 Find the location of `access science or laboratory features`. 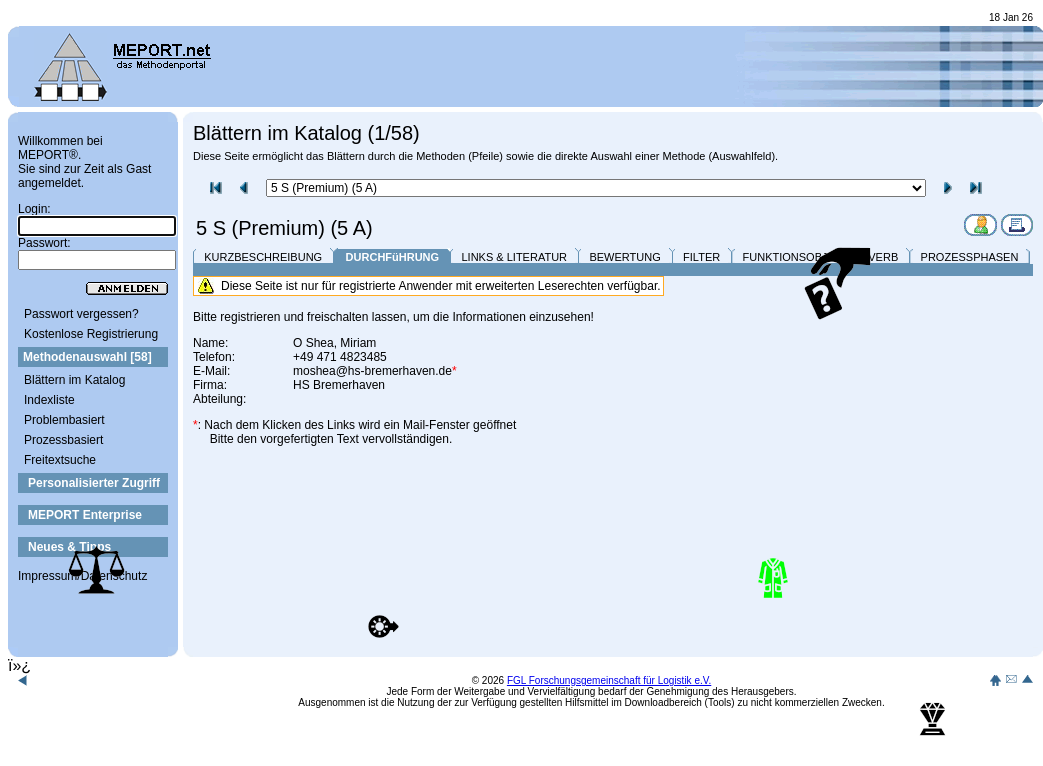

access science or laboratory features is located at coordinates (773, 578).